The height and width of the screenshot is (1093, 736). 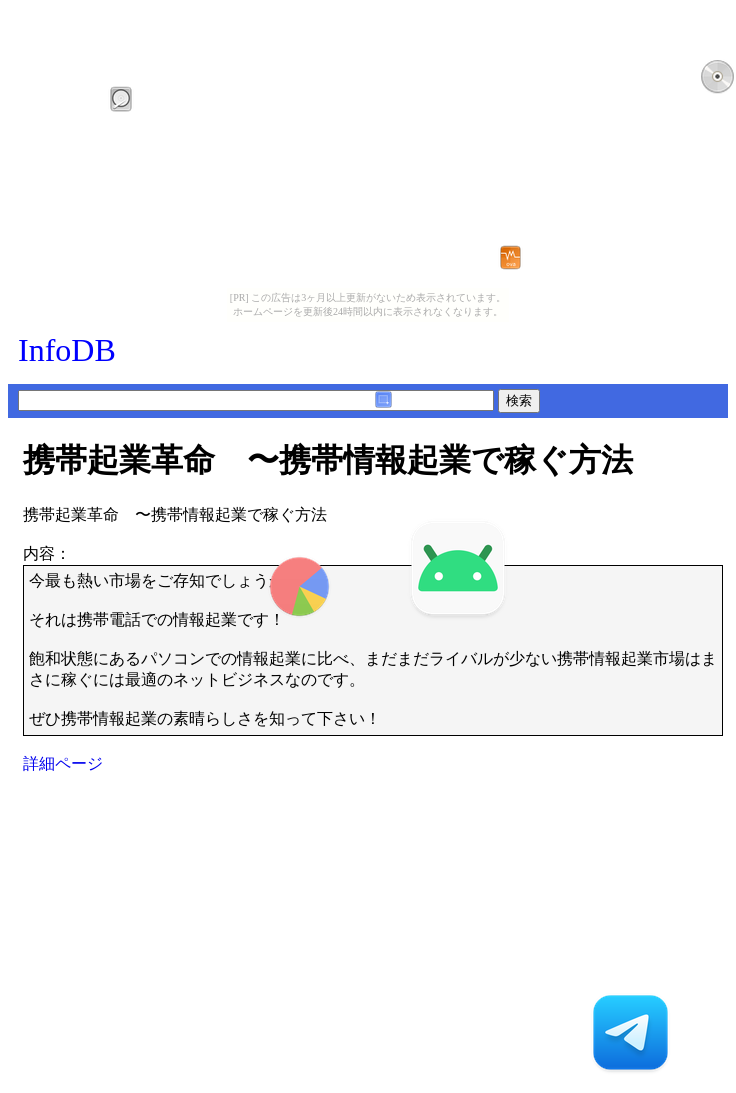 What do you see at coordinates (630, 1032) in the screenshot?
I see `open Telegram messaging app` at bounding box center [630, 1032].